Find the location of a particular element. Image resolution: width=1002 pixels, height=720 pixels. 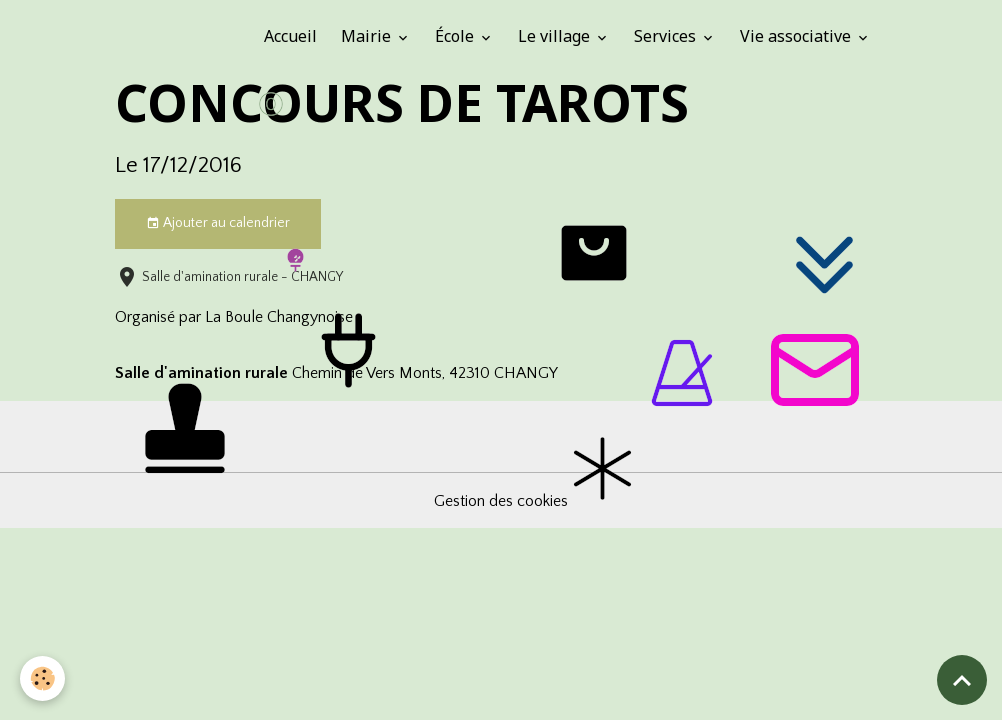

apply a stamp or seal to a document is located at coordinates (185, 430).